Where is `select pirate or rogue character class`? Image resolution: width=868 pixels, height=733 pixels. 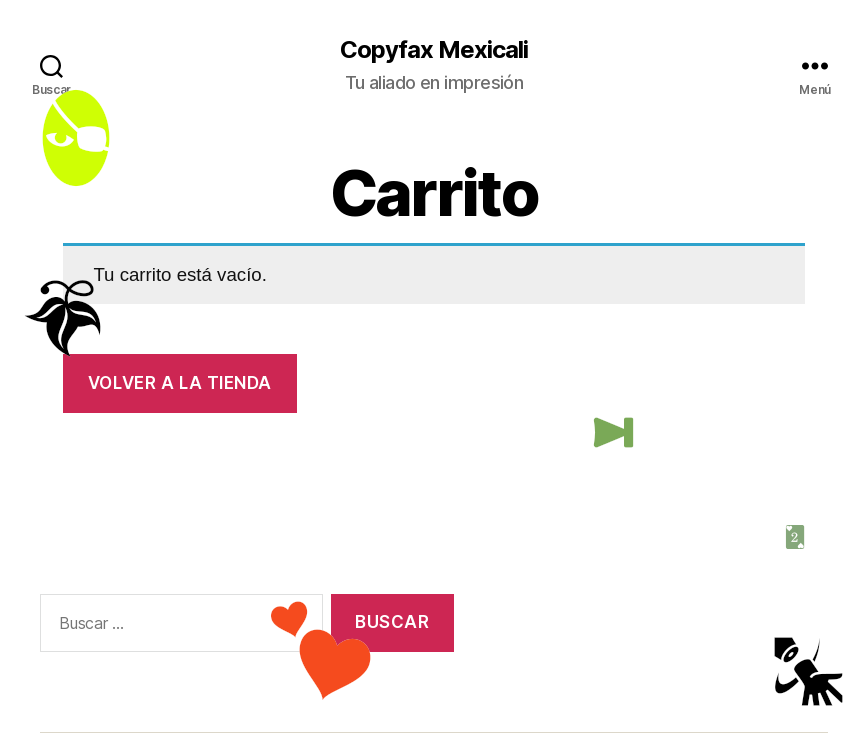
select pirate or rogue character class is located at coordinates (76, 138).